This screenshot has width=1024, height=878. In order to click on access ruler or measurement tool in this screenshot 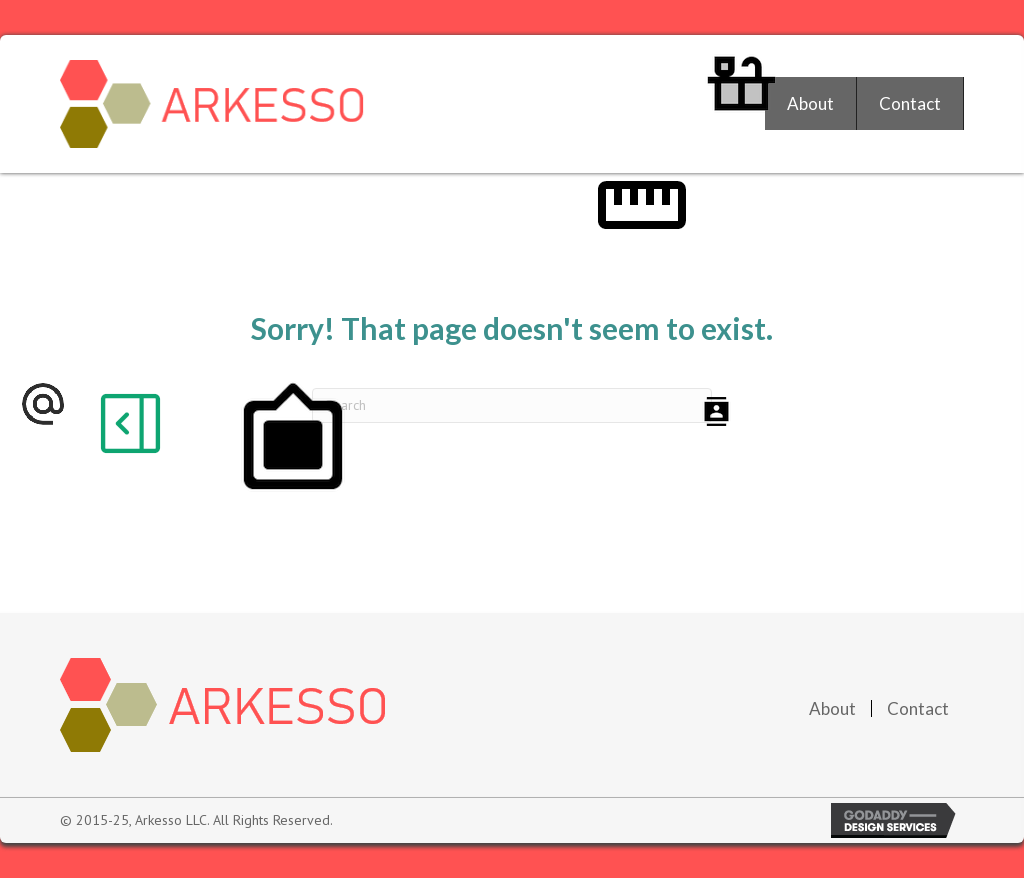, I will do `click(642, 205)`.